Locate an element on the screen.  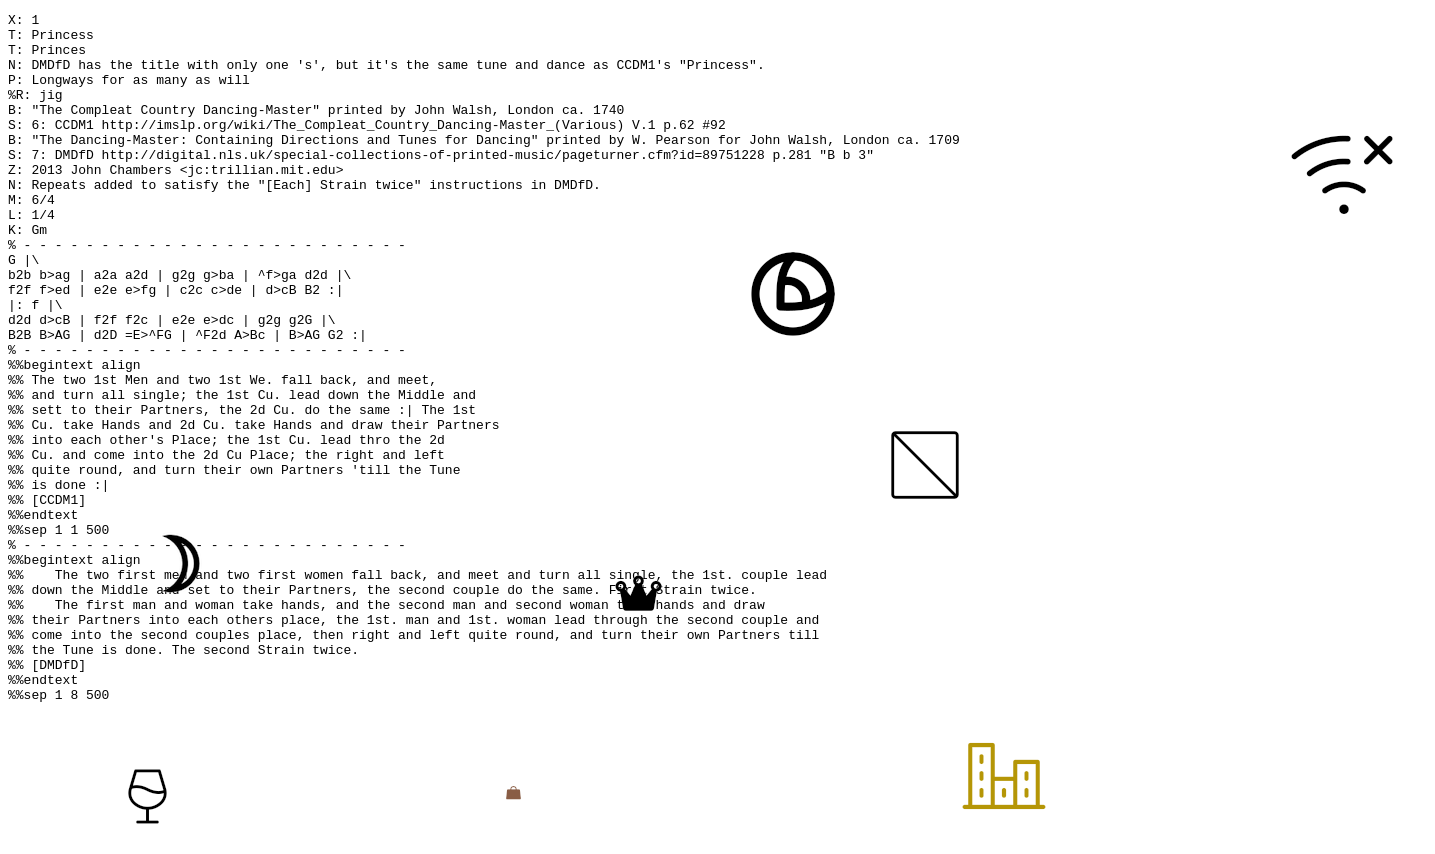
browse wine selection or menu is located at coordinates (147, 794).